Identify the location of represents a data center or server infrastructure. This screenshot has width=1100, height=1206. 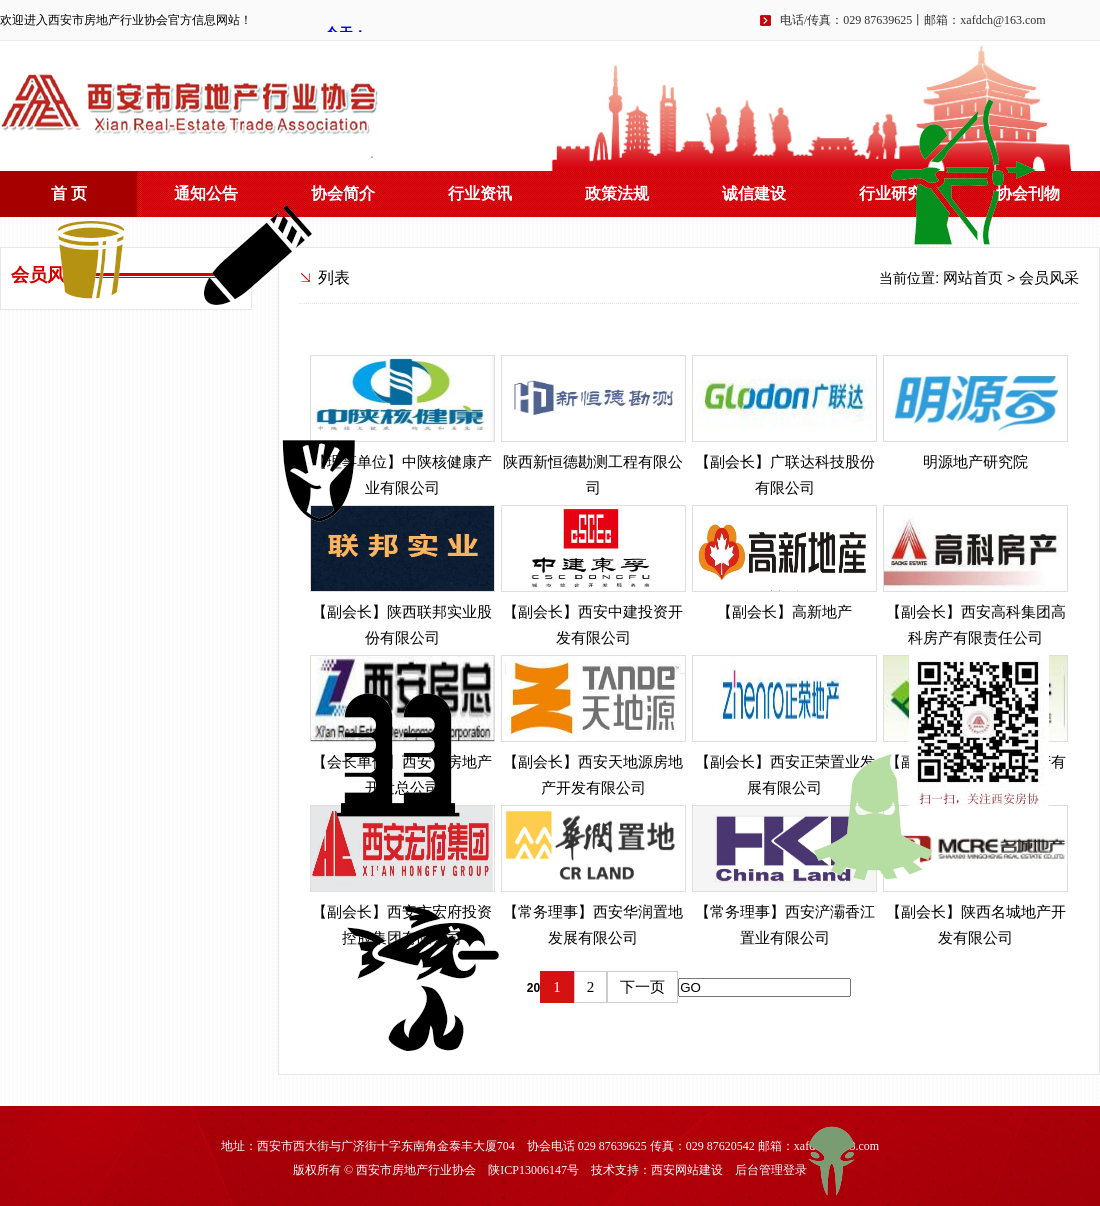
(398, 755).